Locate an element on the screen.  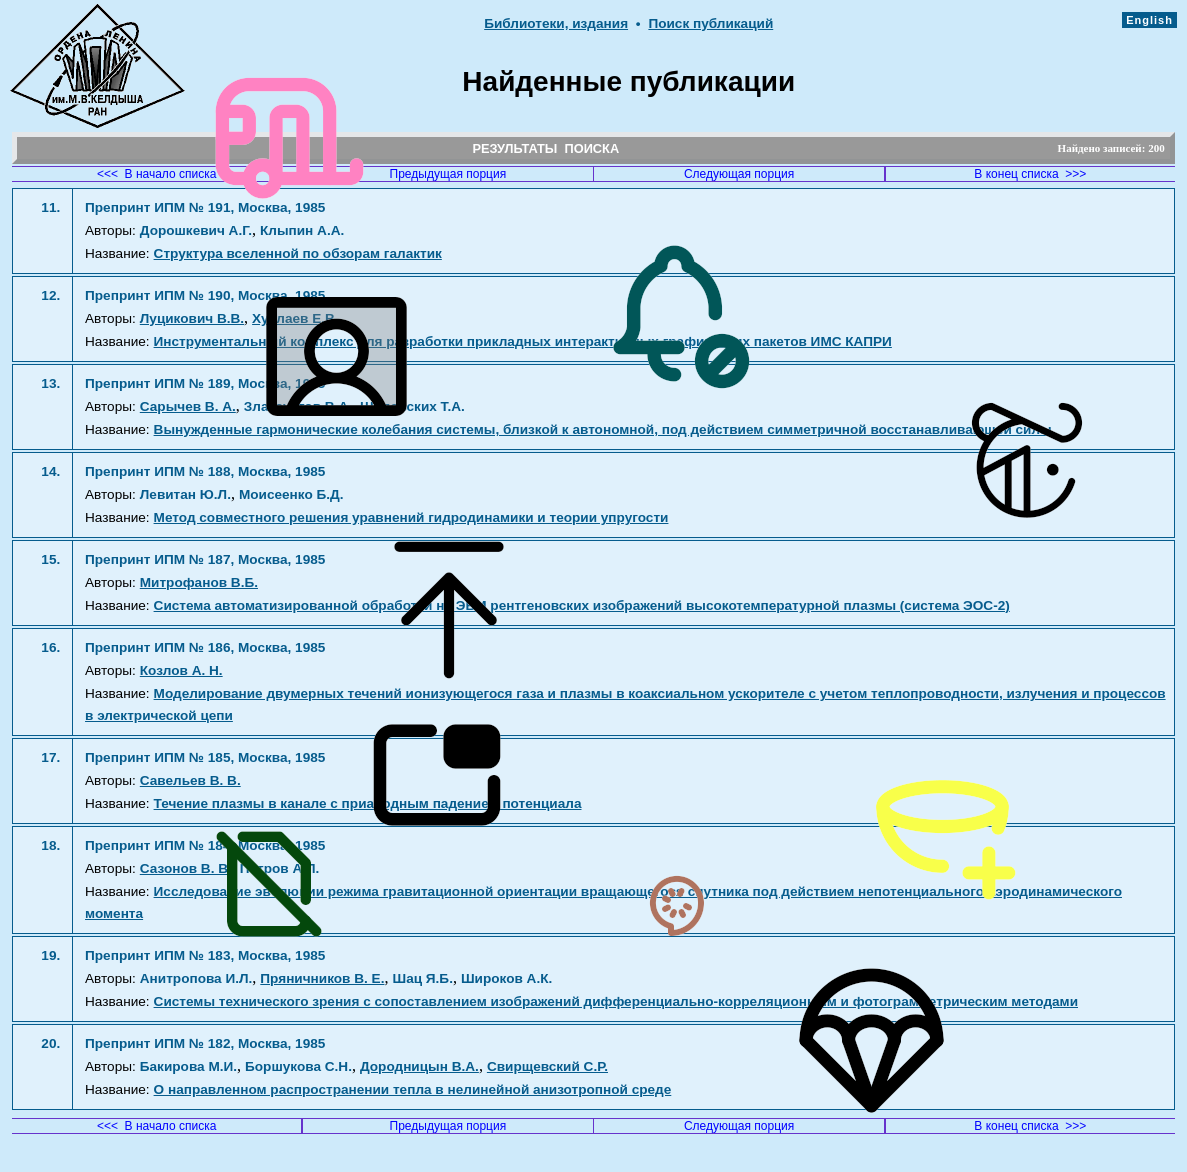
cucumber testing framework logo is located at coordinates (677, 906).